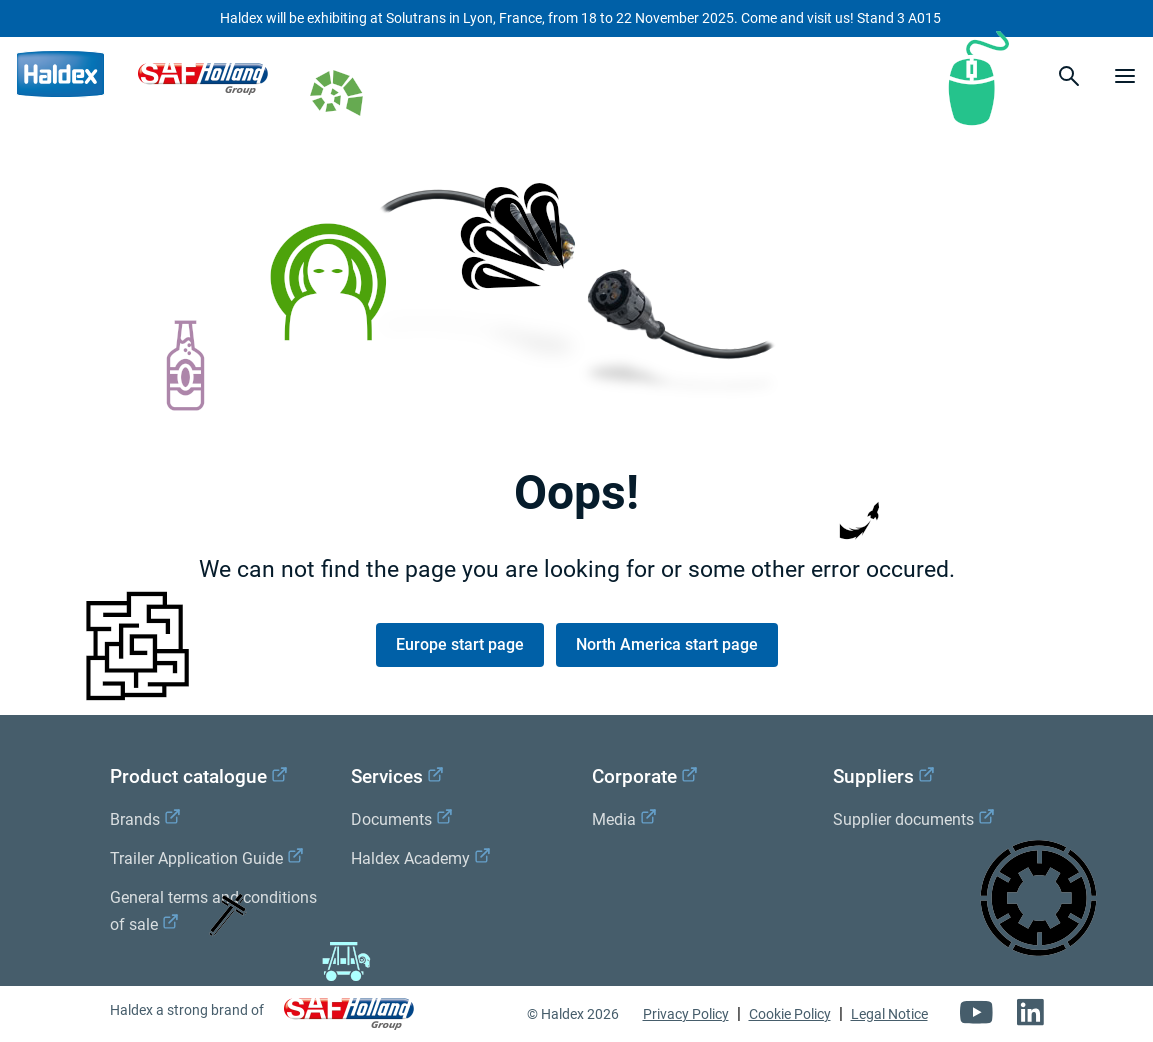 The width and height of the screenshot is (1153, 1042). Describe the element at coordinates (1039, 898) in the screenshot. I see `access security settings` at that location.